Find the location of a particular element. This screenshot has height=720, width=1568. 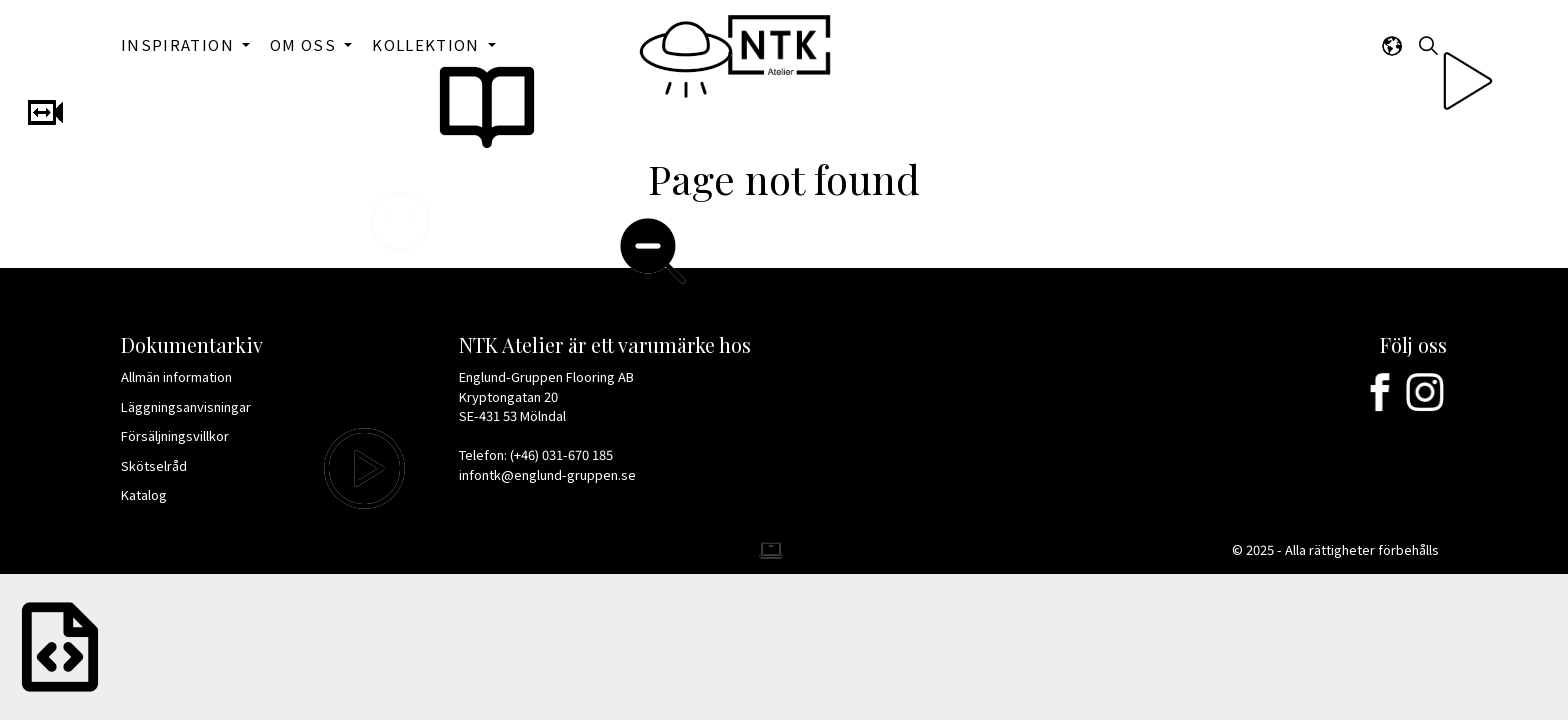

switch to desktop or laptop view is located at coordinates (771, 550).